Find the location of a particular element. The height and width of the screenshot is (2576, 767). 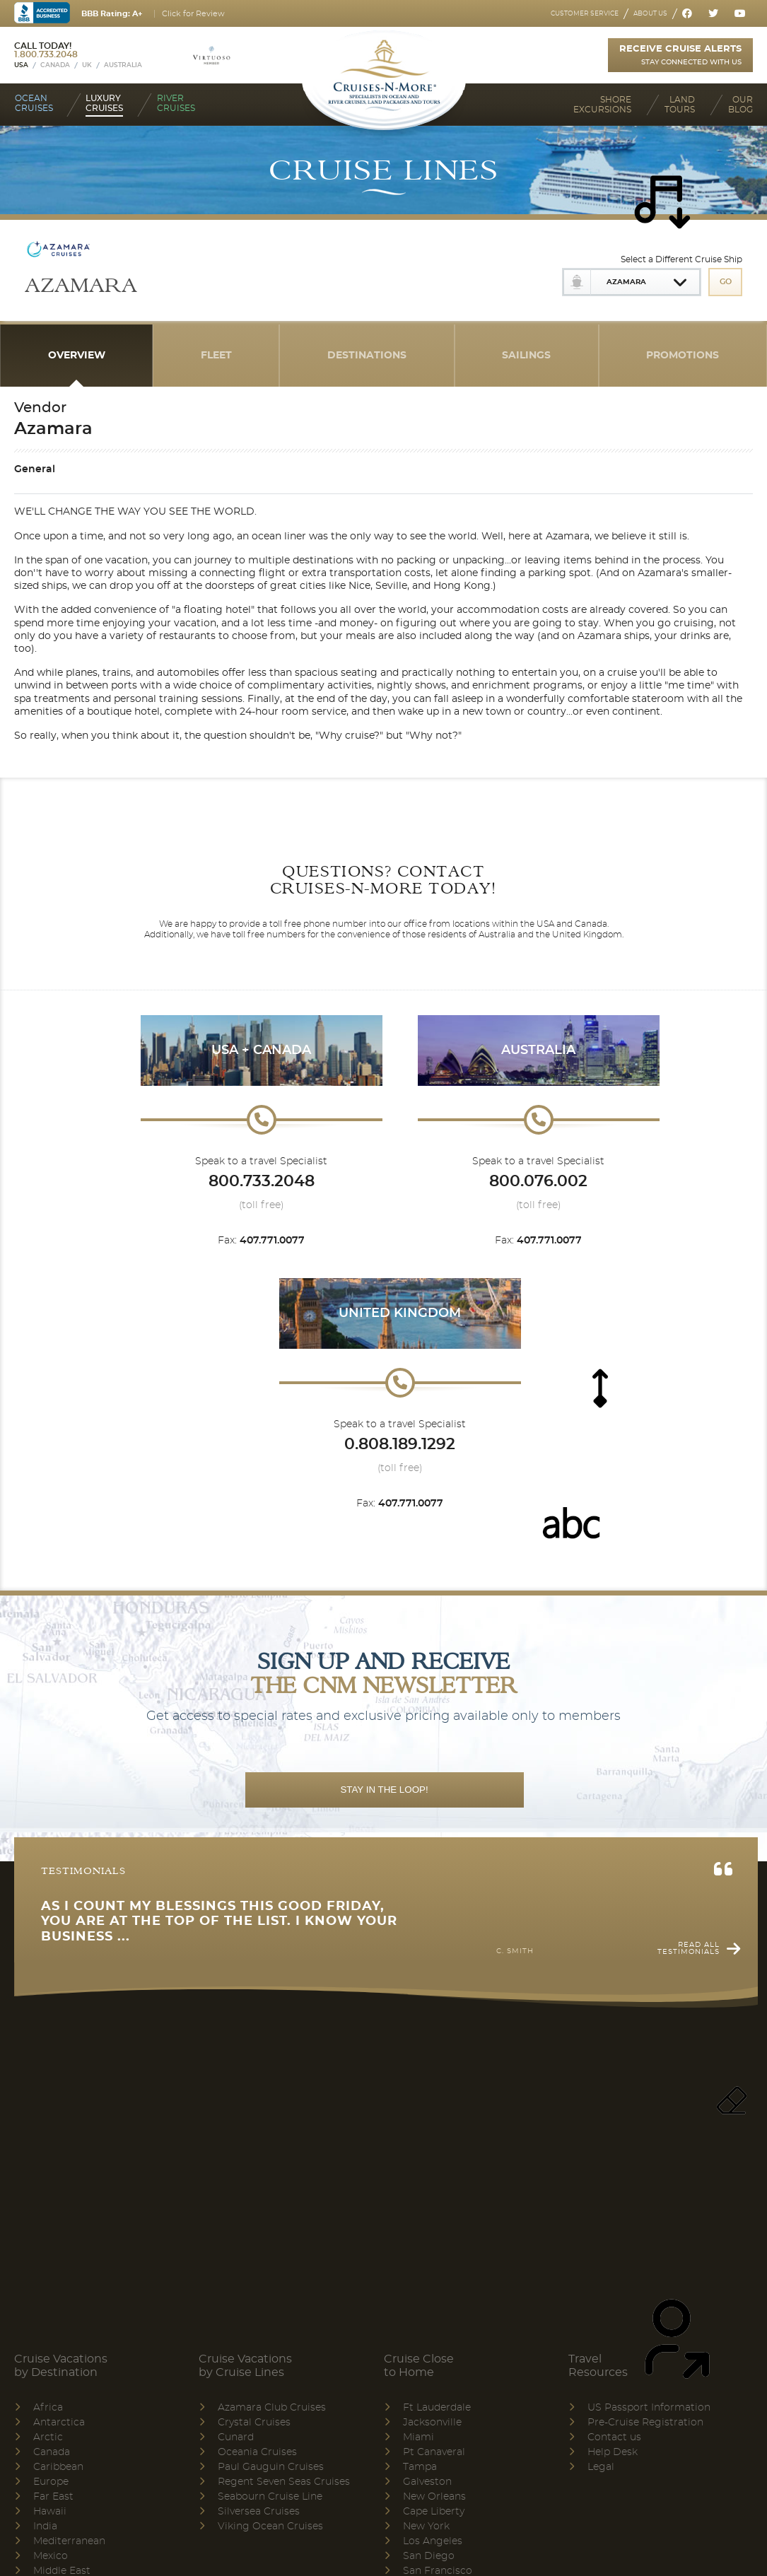

indicates a text or string variable in code is located at coordinates (571, 1526).